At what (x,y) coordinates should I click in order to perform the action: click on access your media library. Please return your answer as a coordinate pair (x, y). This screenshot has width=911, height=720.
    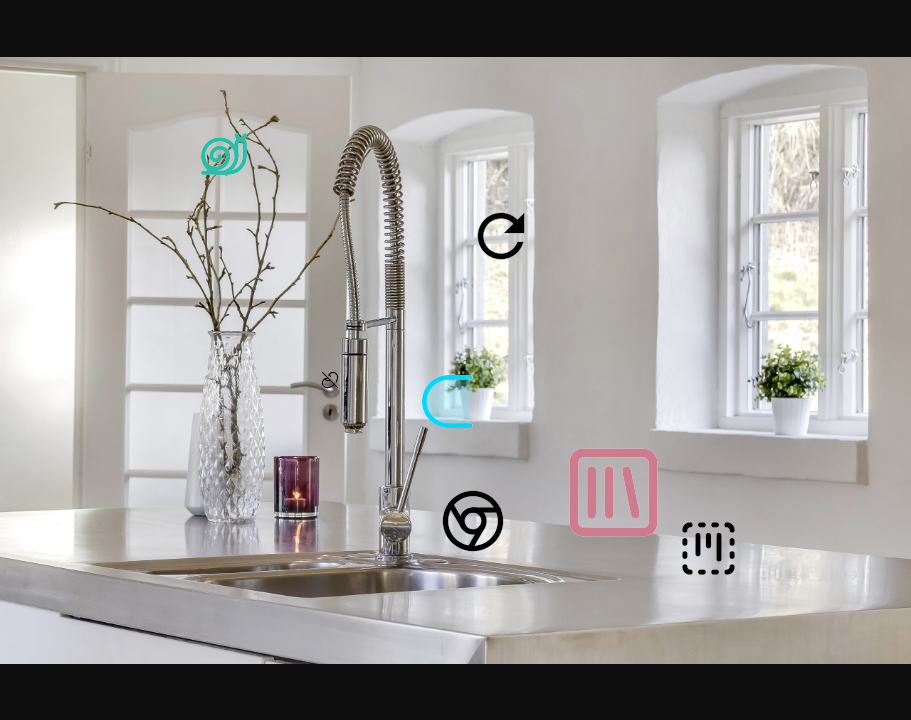
    Looking at the image, I should click on (613, 492).